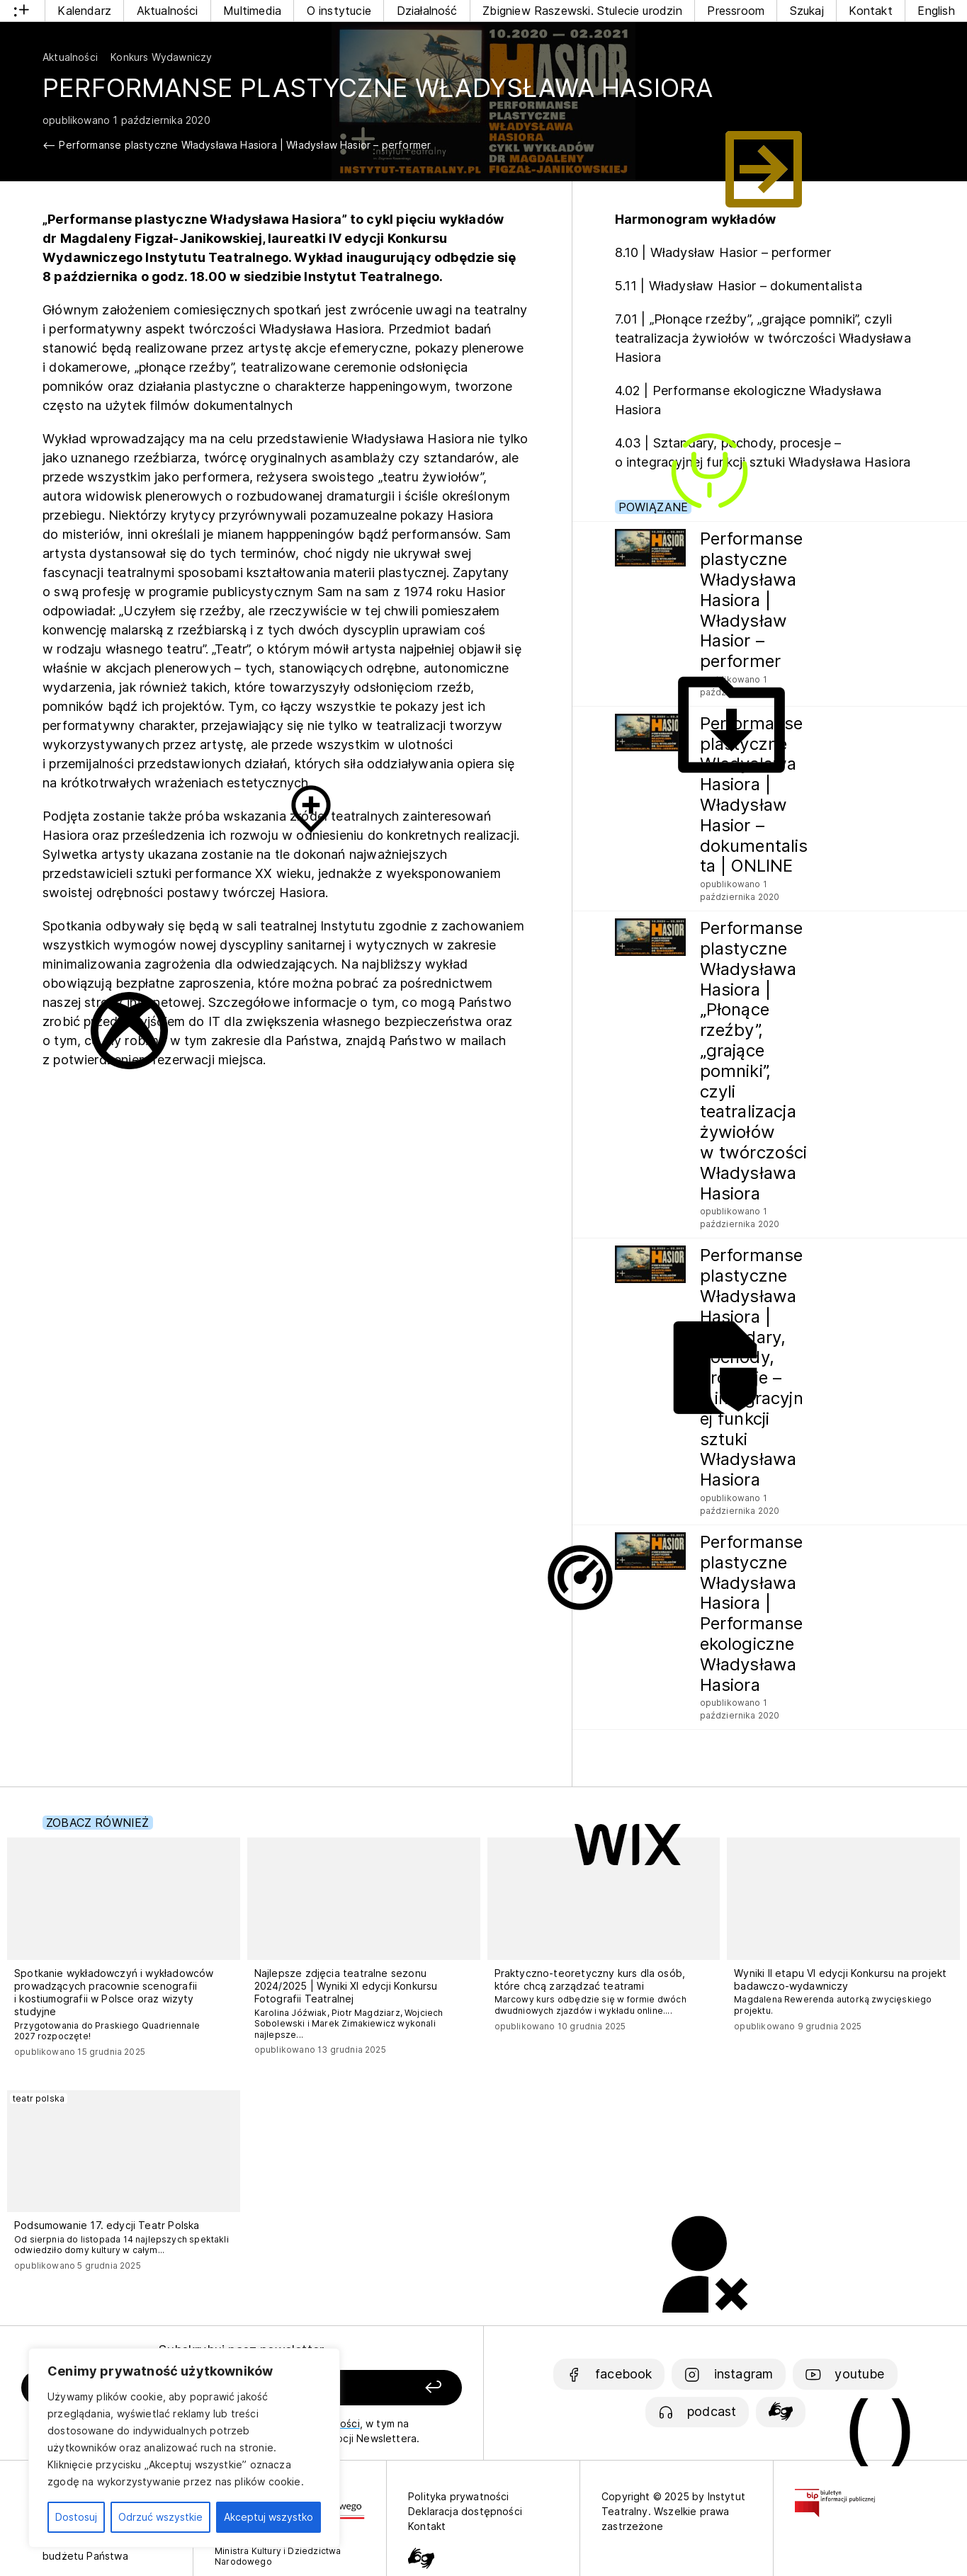 The image size is (967, 2576). What do you see at coordinates (709, 472) in the screenshot?
I see `bity cryptocurrency exchange logo` at bounding box center [709, 472].